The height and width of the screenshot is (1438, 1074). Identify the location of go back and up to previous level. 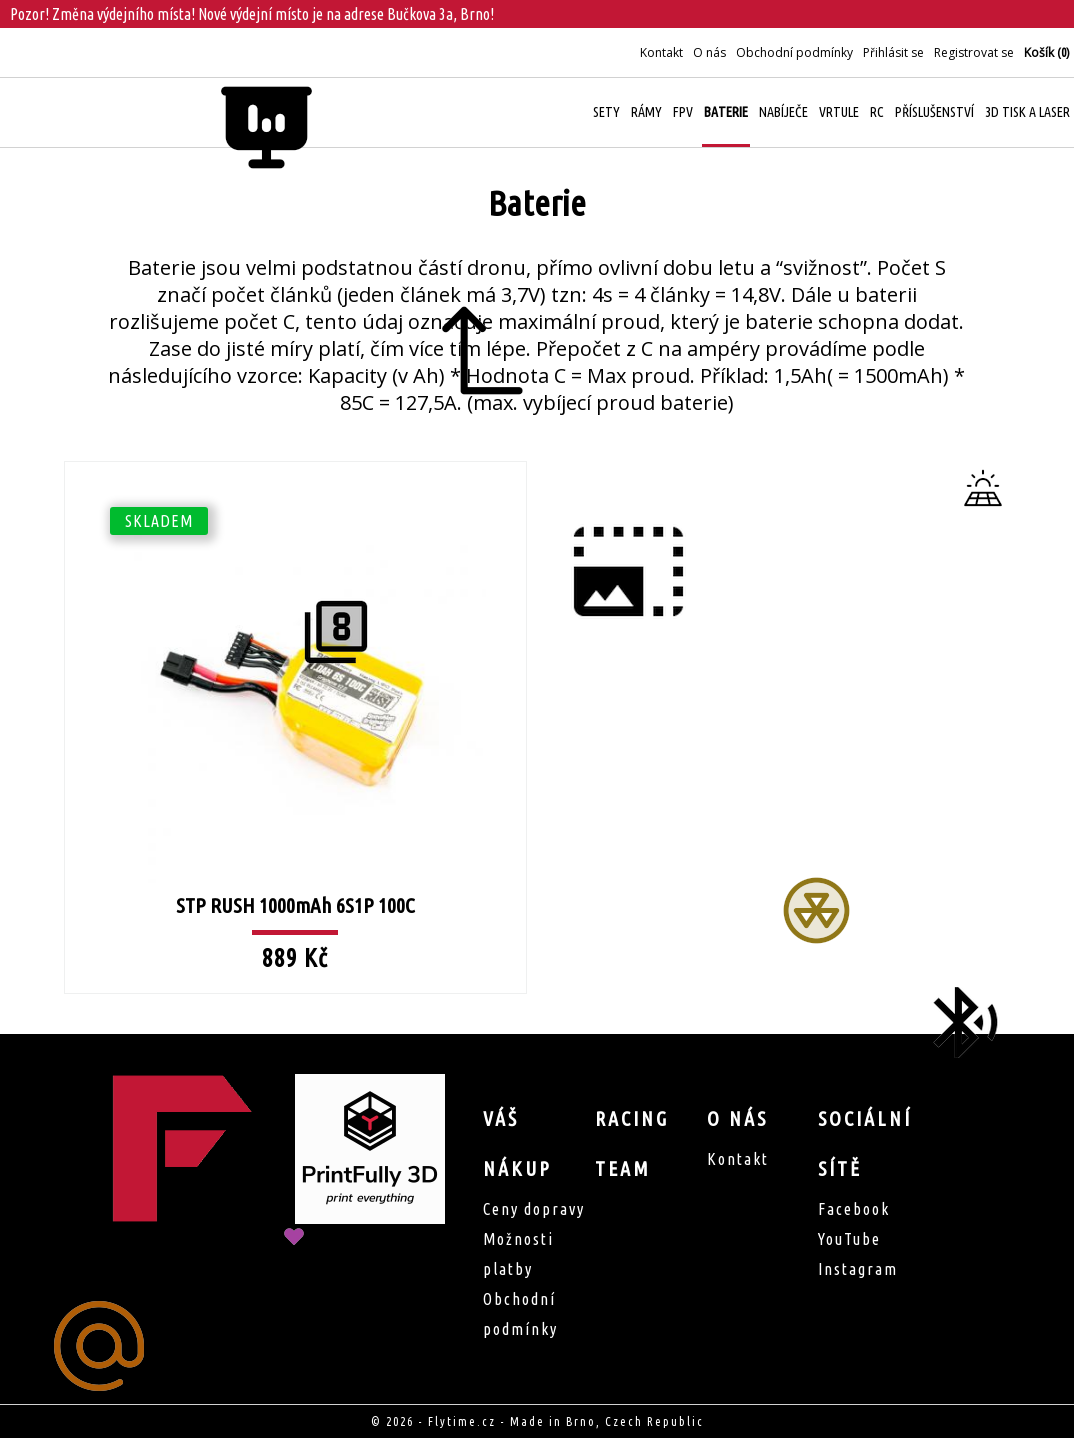
(482, 350).